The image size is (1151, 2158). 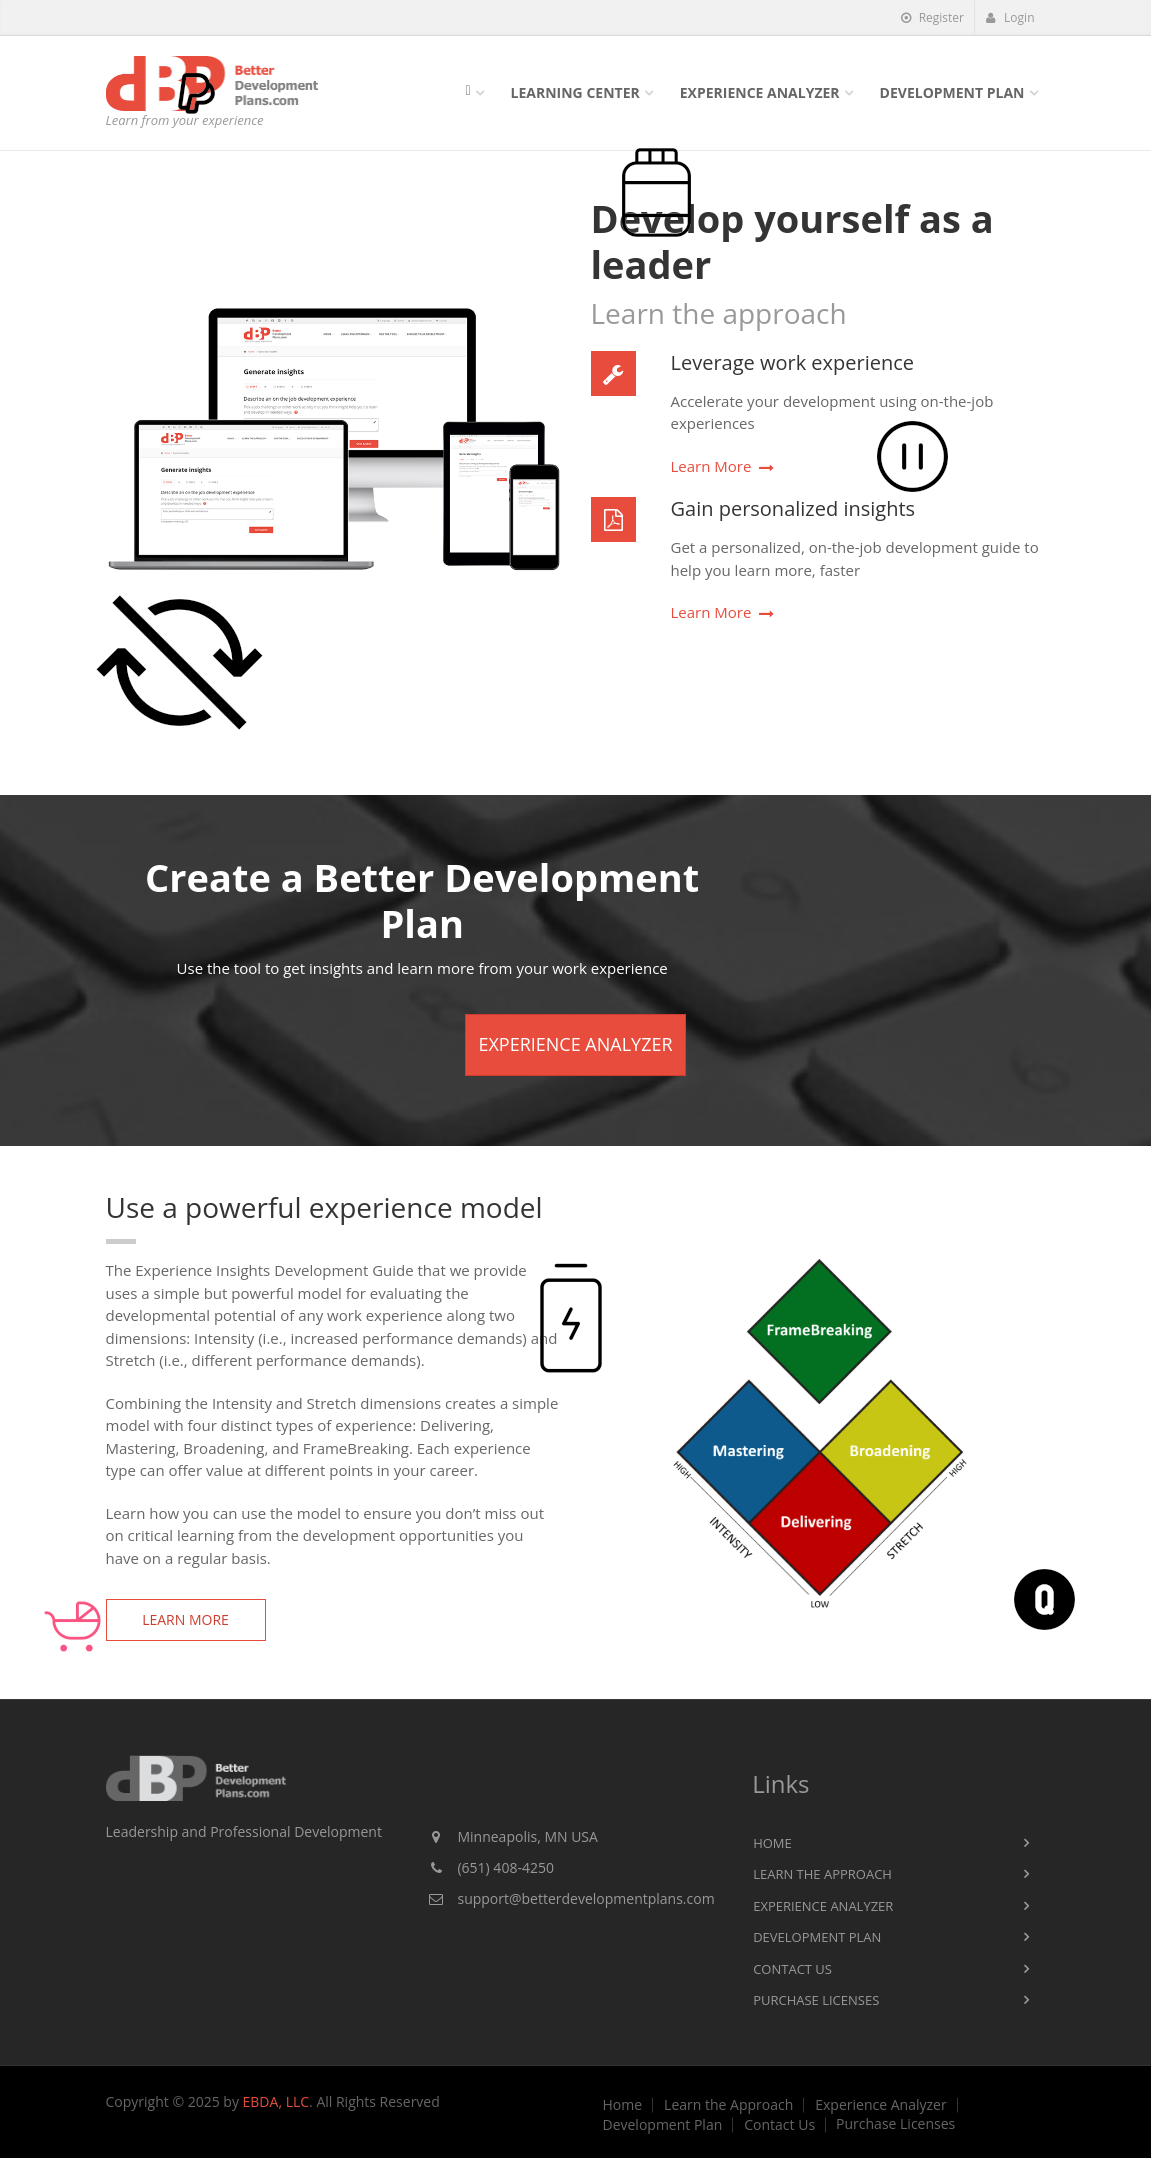 What do you see at coordinates (912, 456) in the screenshot?
I see `pause media playback` at bounding box center [912, 456].